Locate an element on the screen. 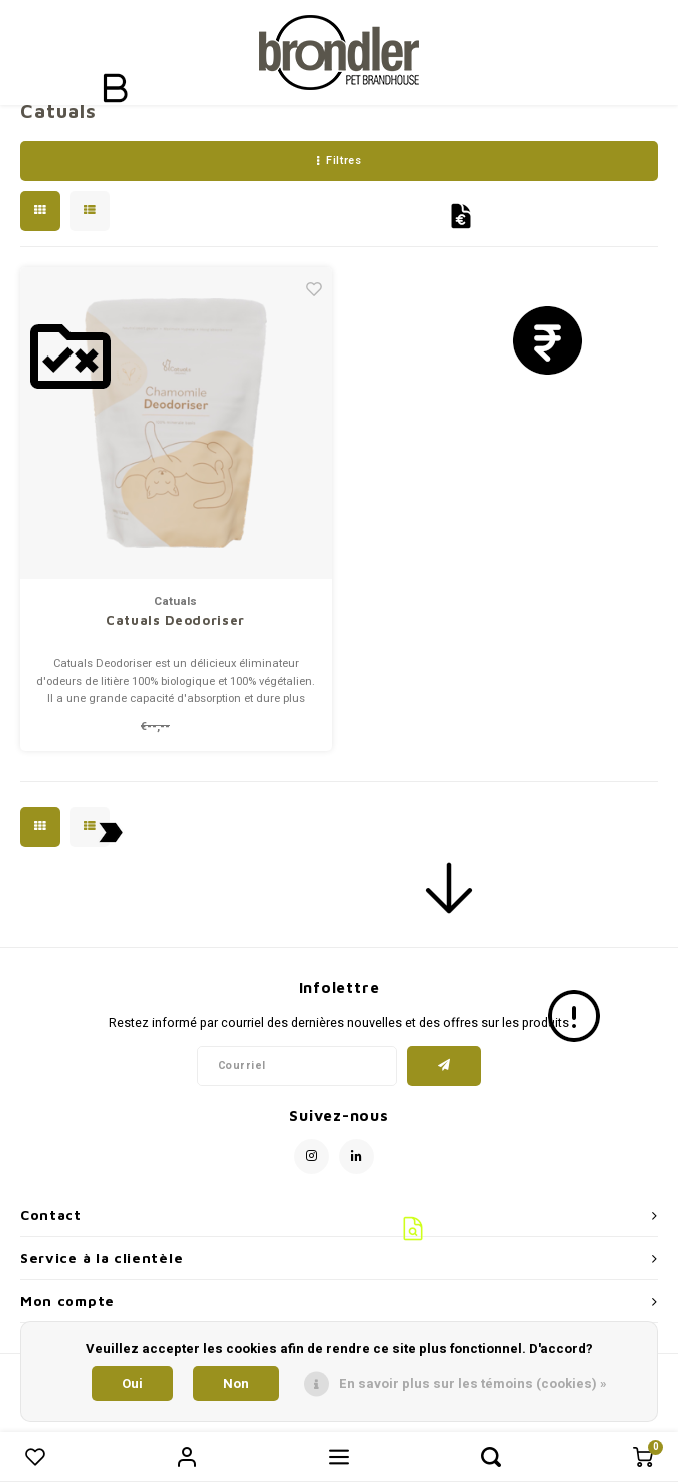  search within a document is located at coordinates (413, 1229).